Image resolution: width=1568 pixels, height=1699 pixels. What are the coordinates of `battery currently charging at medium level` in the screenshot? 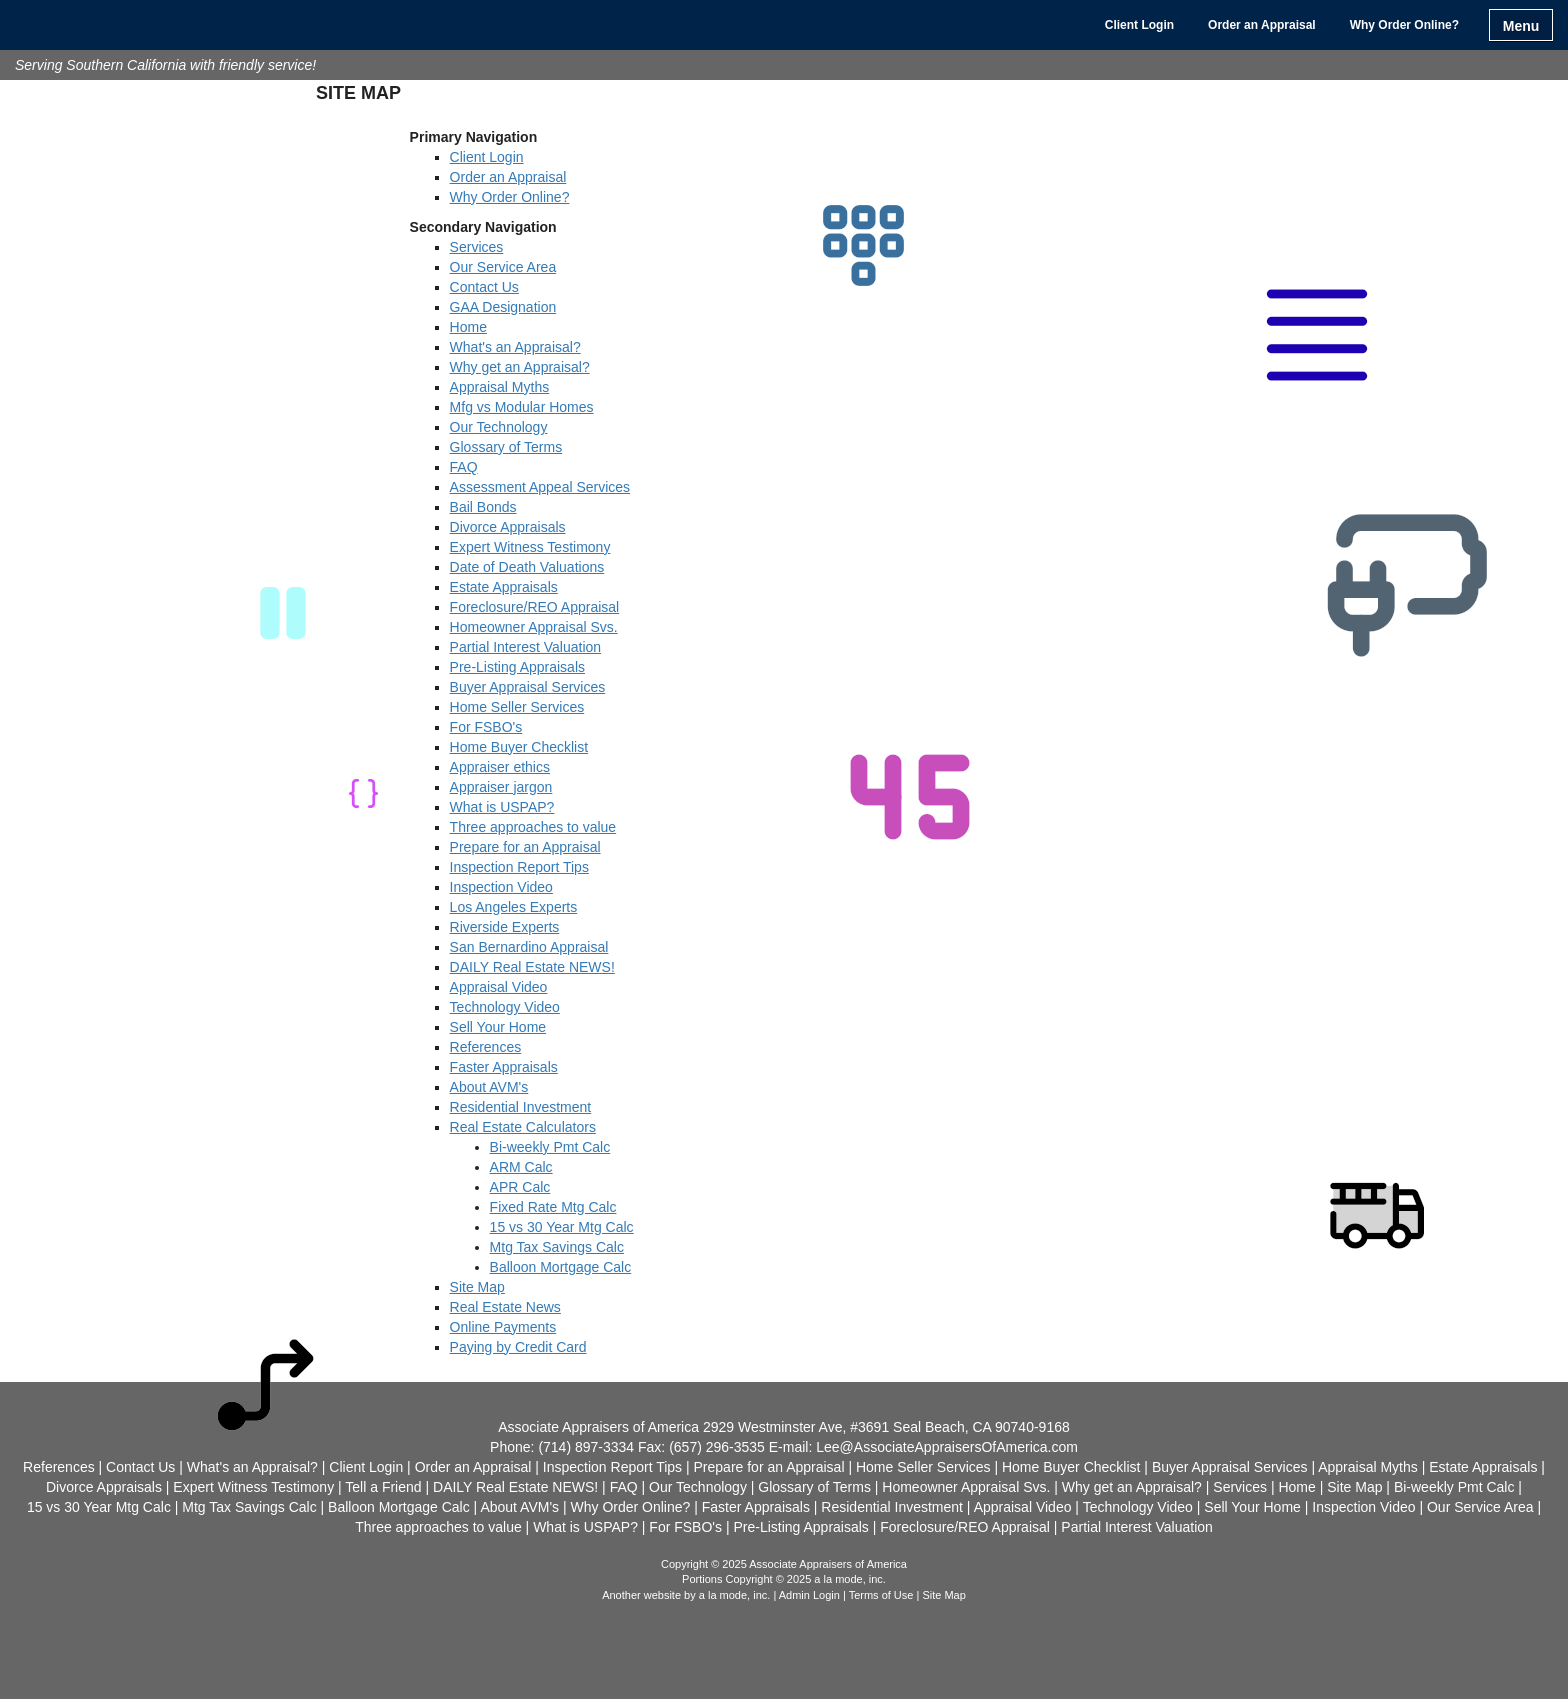 It's located at (1411, 564).